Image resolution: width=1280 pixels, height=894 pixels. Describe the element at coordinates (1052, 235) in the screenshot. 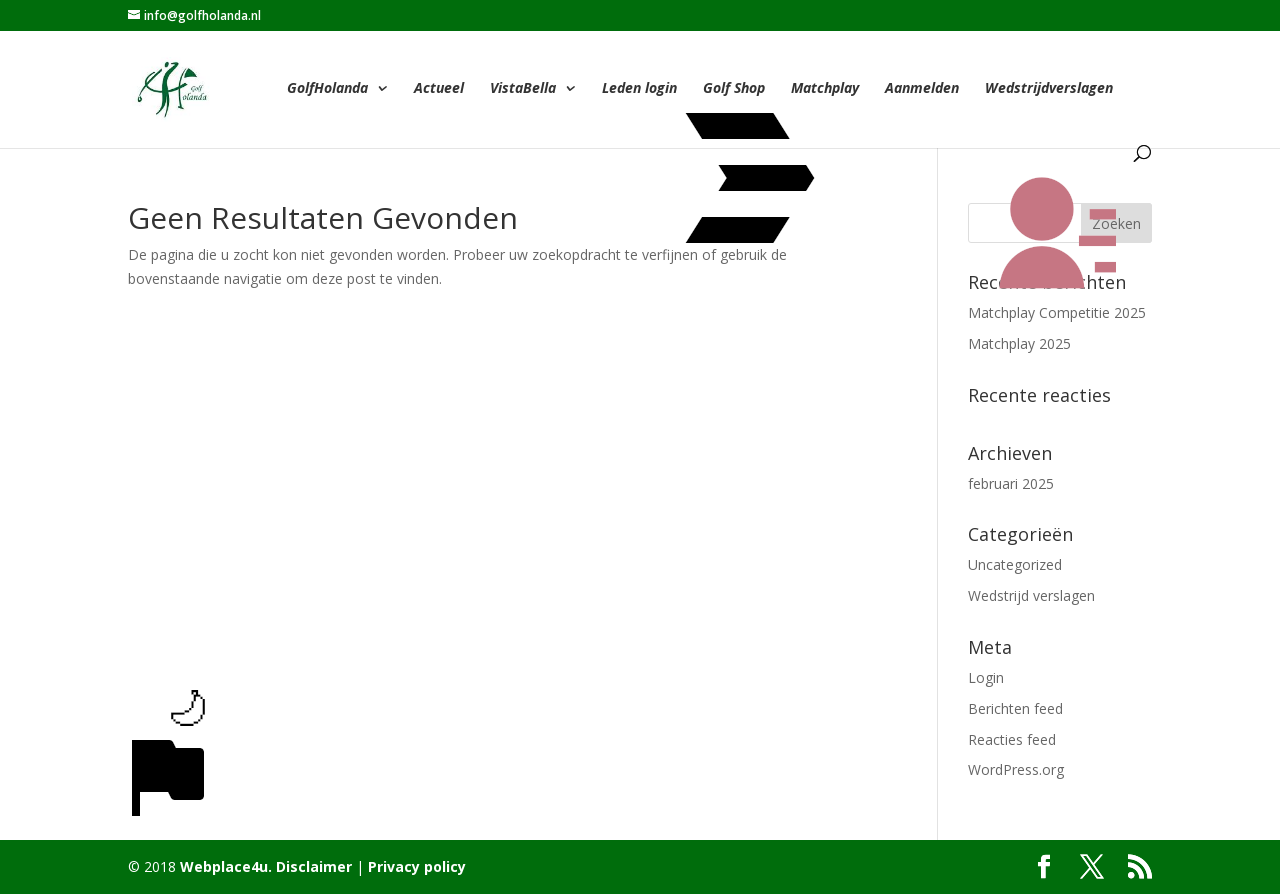

I see `access your contacts list` at that location.